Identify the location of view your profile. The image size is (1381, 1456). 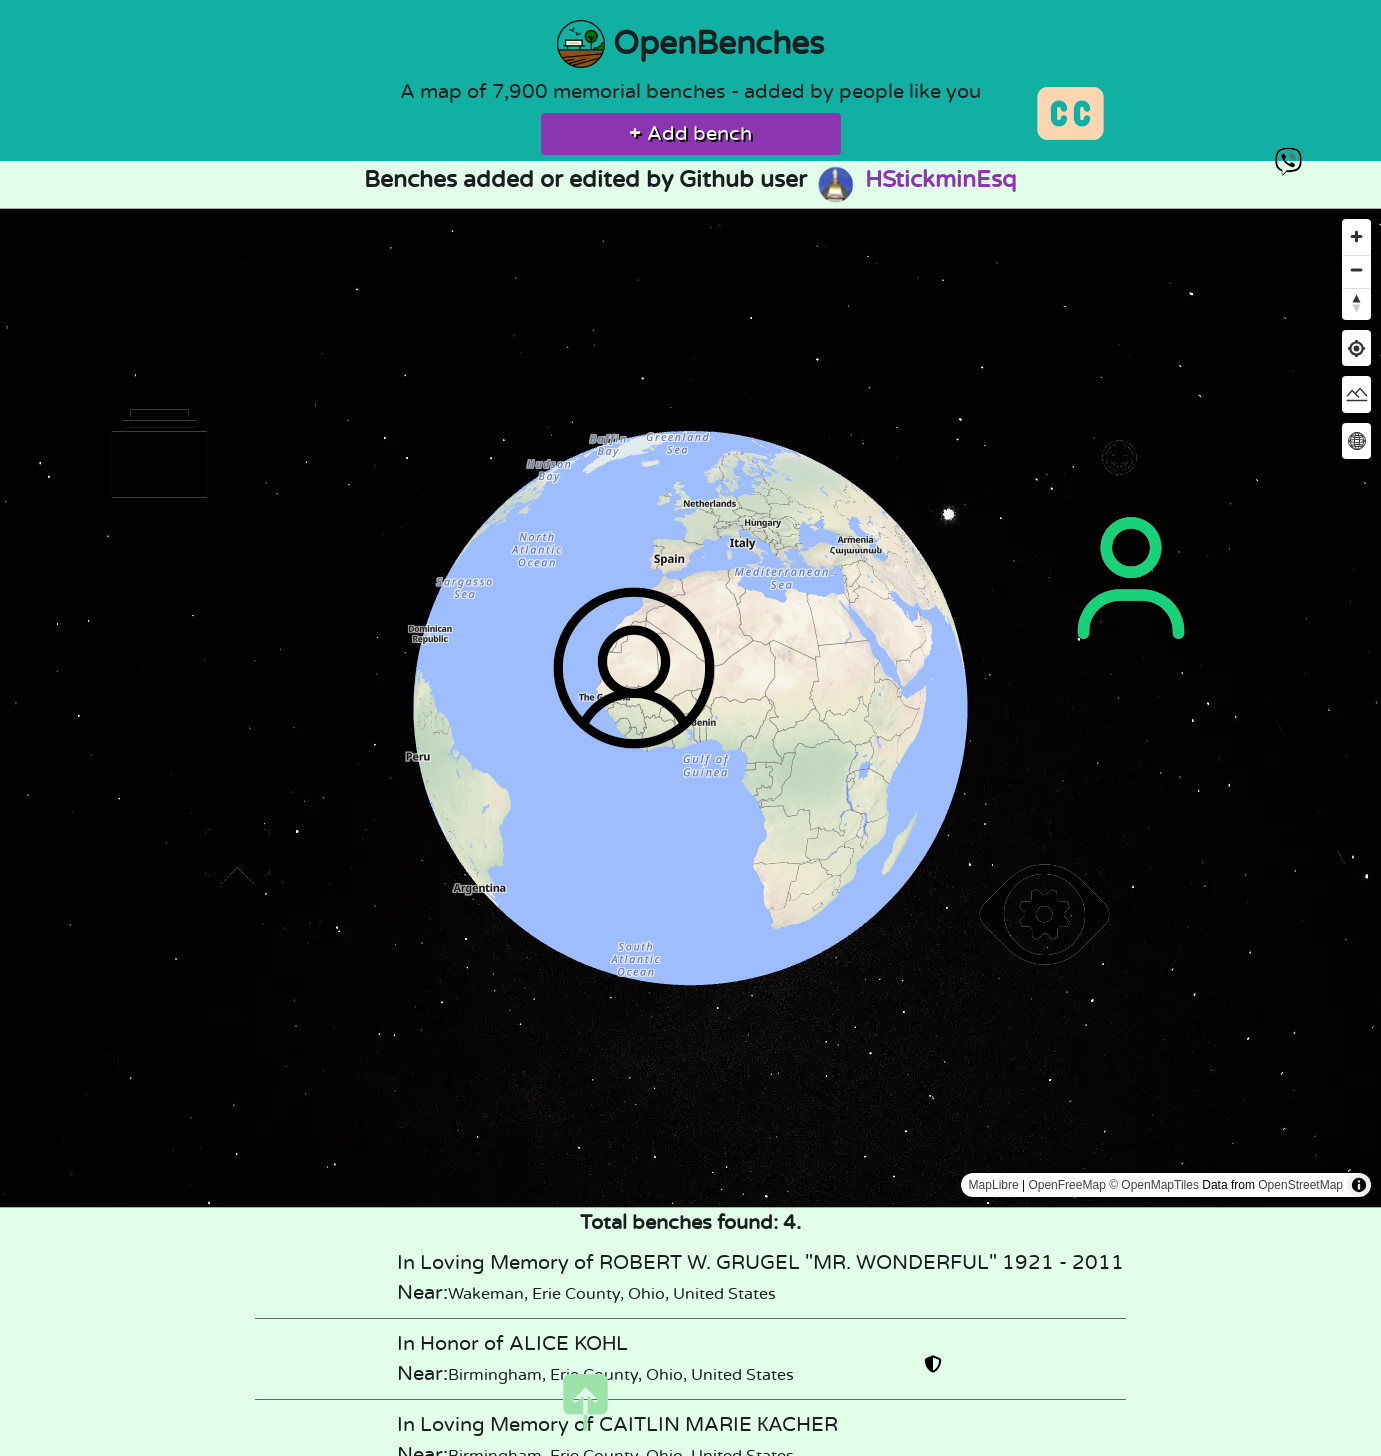
(1131, 578).